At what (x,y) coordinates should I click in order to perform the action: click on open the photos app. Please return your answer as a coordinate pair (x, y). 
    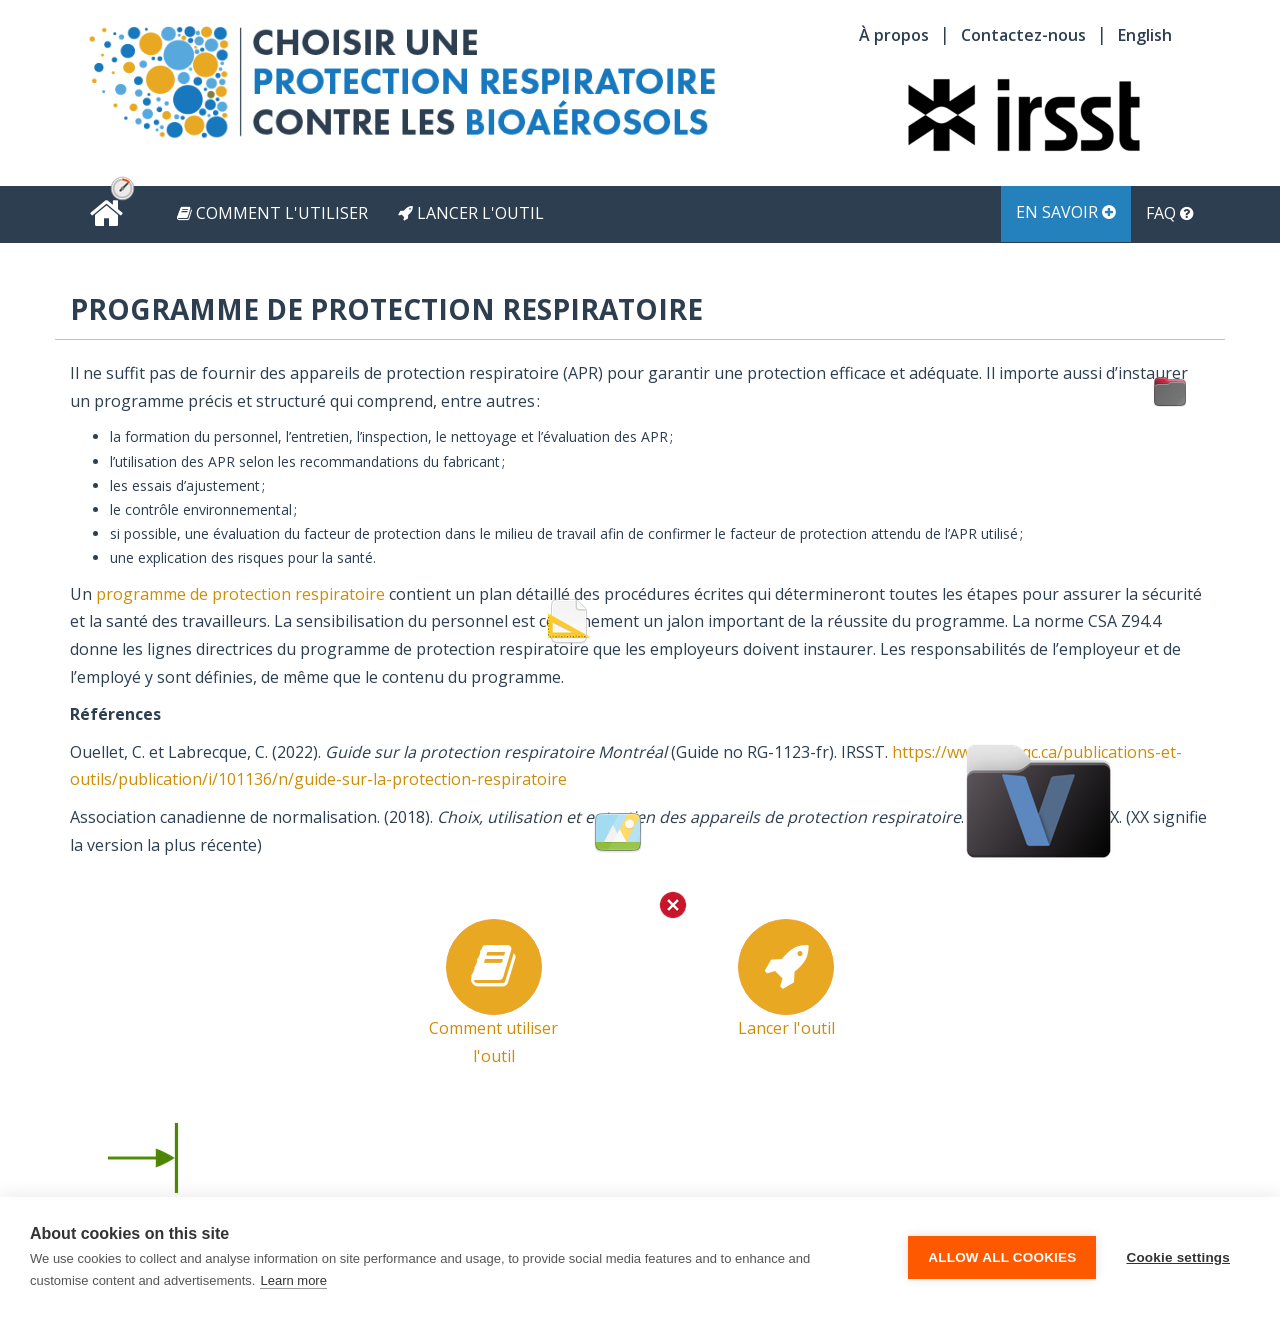
    Looking at the image, I should click on (618, 832).